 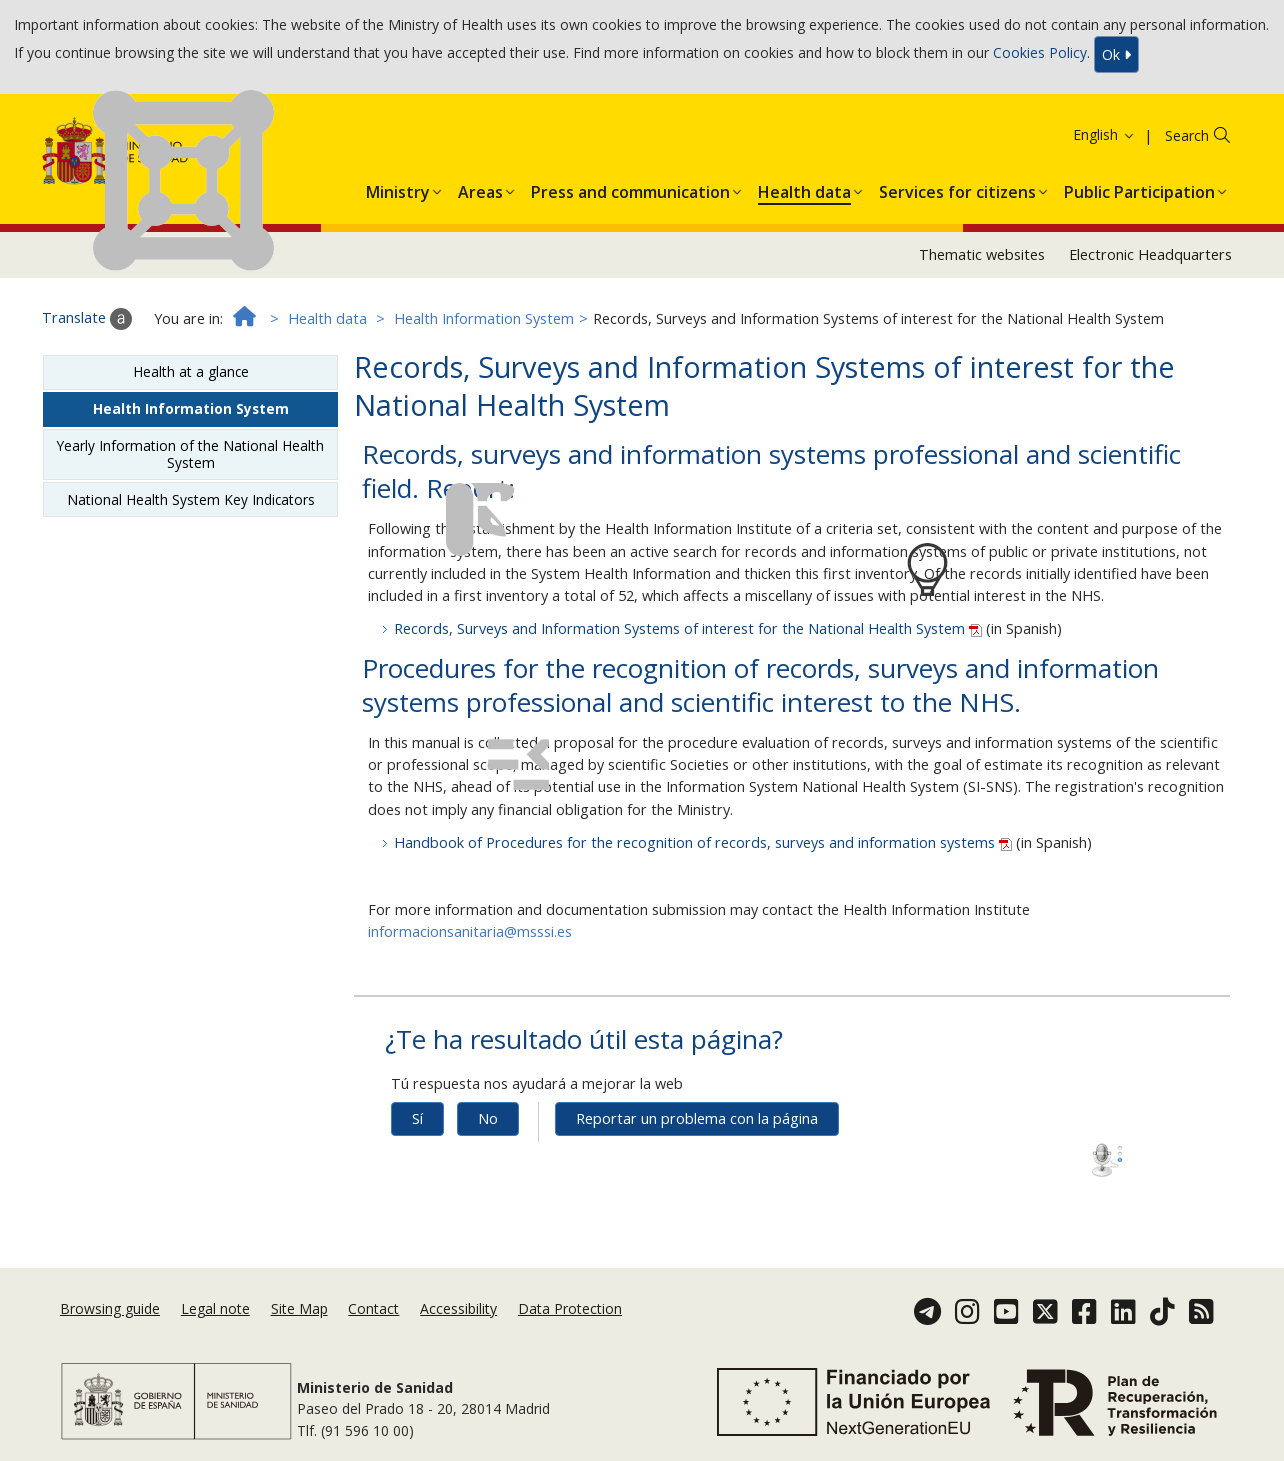 I want to click on indicates a virtual machine or appliance file, so click(x=183, y=180).